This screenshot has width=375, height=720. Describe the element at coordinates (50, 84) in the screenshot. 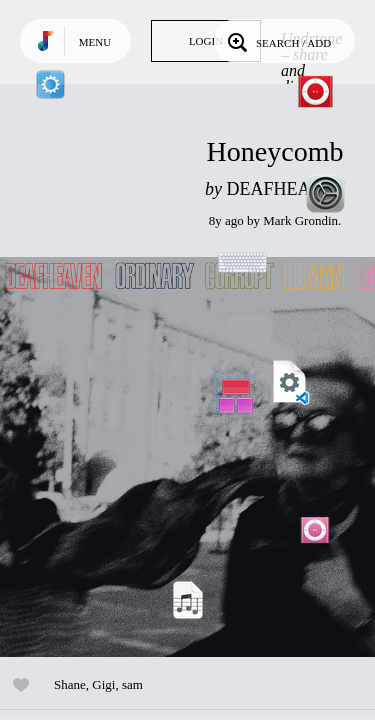

I see `access system application settings` at that location.